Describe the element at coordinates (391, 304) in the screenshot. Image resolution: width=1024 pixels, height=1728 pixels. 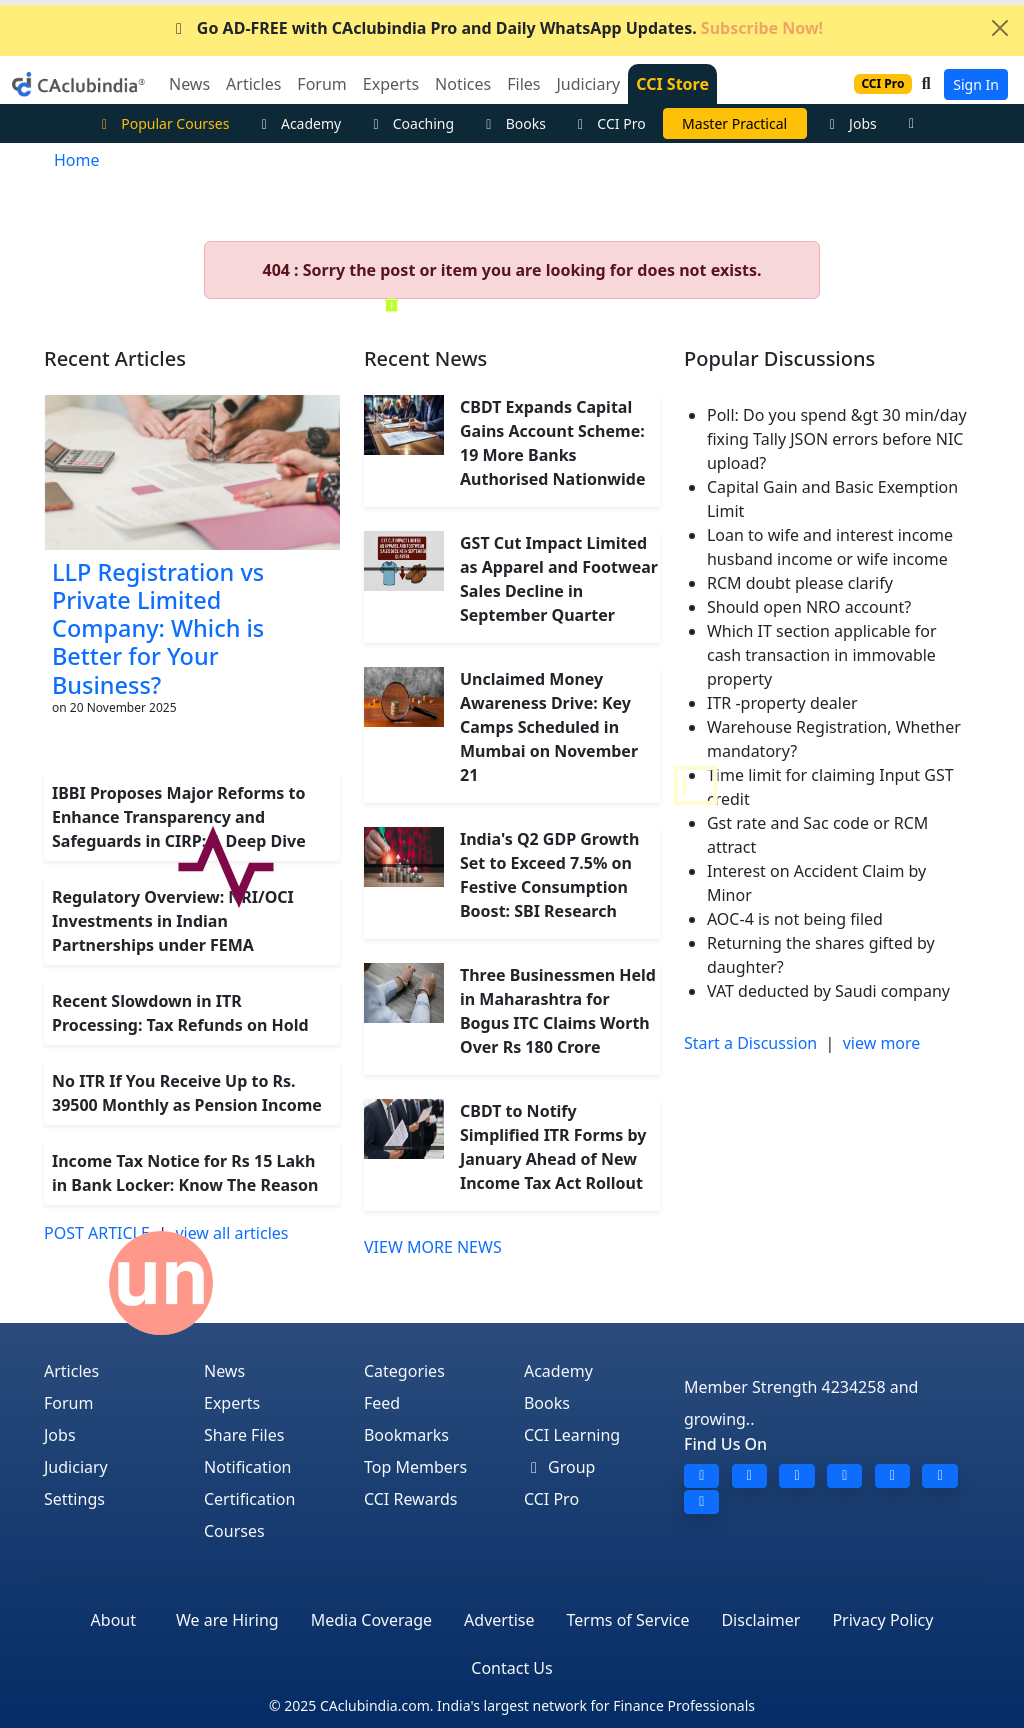
I see `delete selected item` at that location.